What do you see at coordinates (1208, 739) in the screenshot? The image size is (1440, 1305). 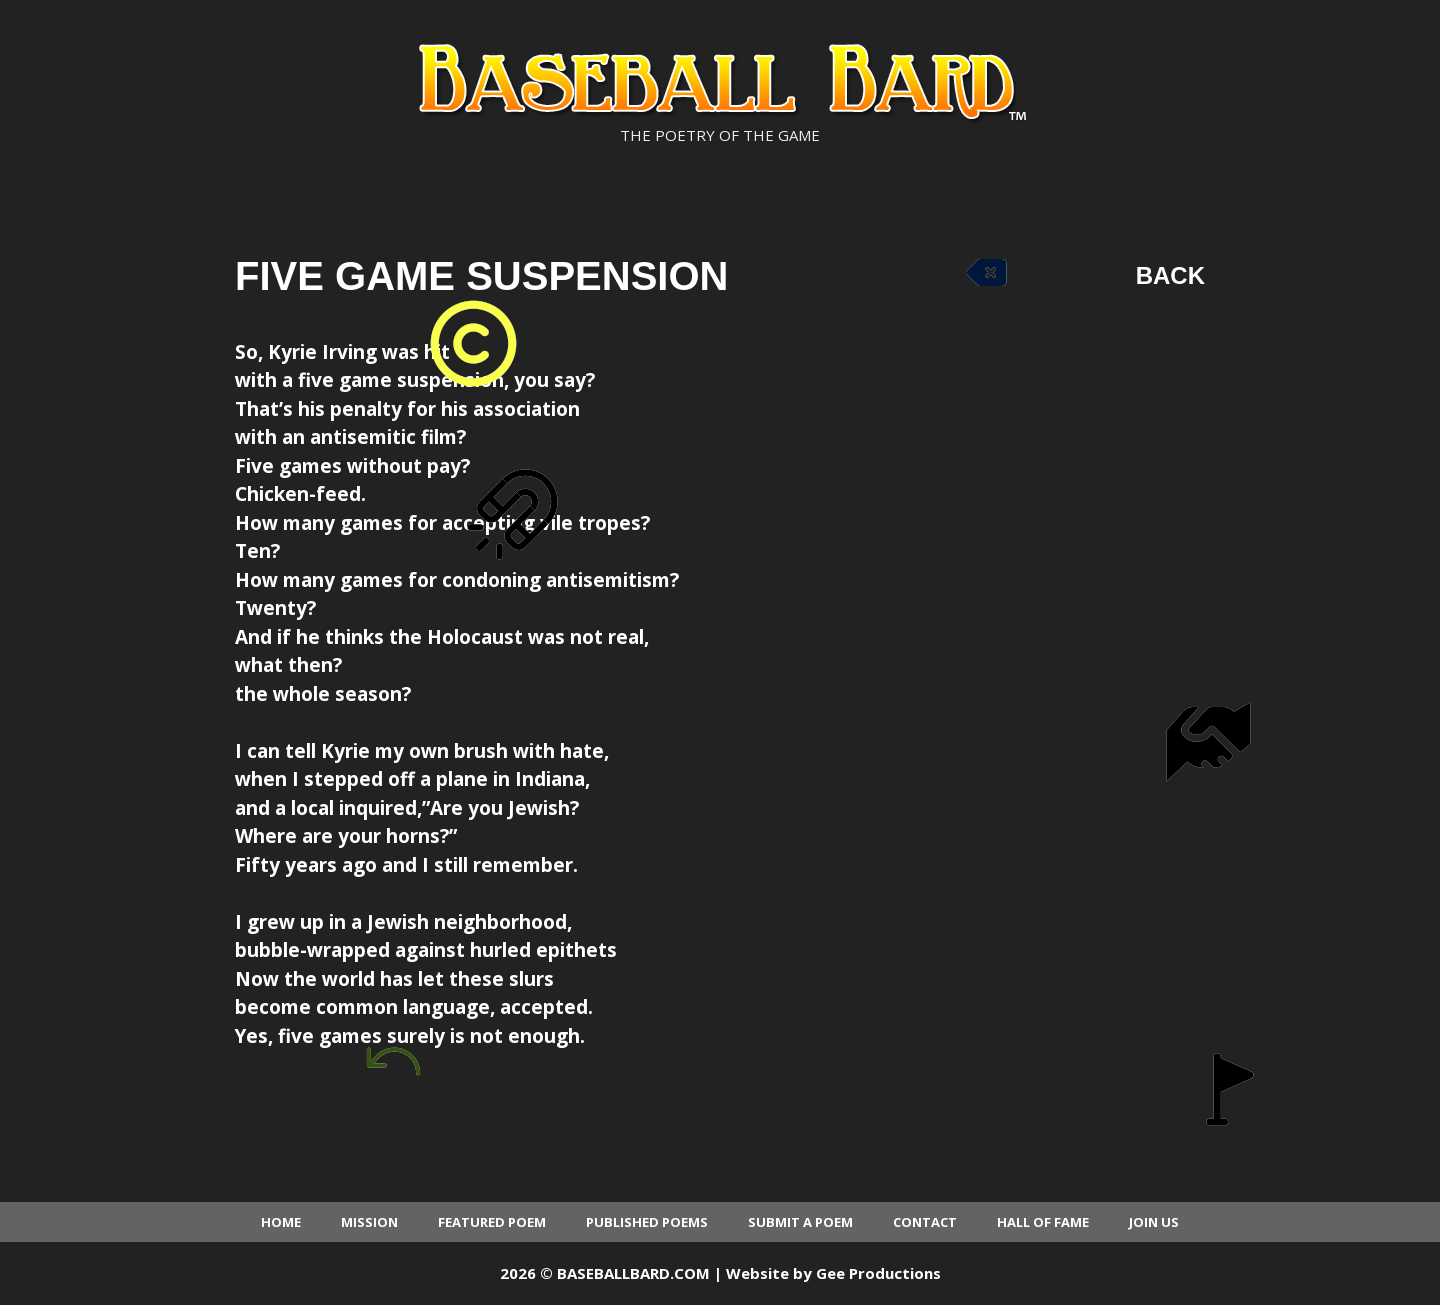 I see `access help or assistance services` at bounding box center [1208, 739].